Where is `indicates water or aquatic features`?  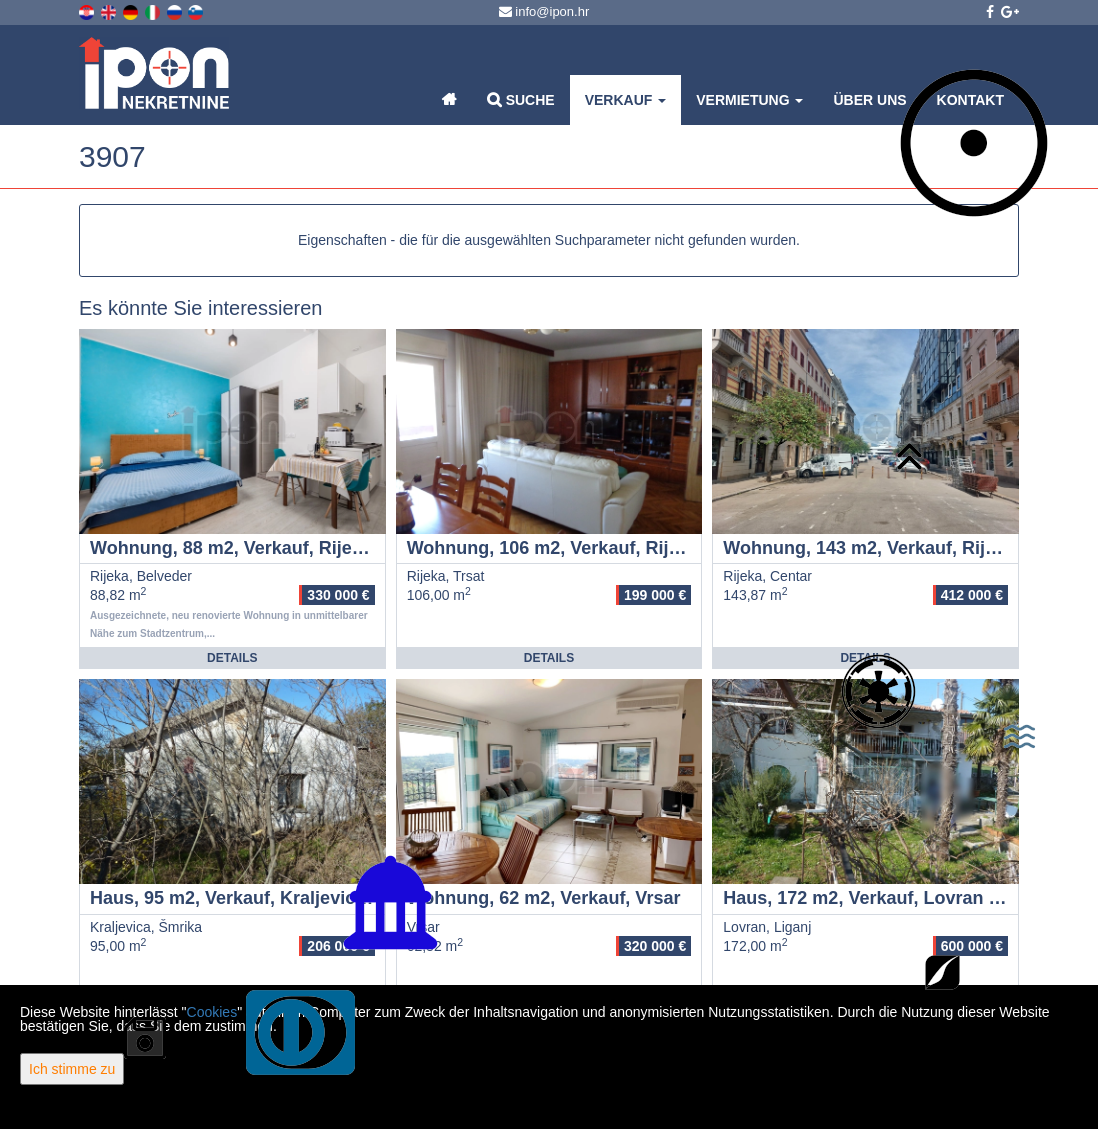 indicates water or aquatic features is located at coordinates (1019, 736).